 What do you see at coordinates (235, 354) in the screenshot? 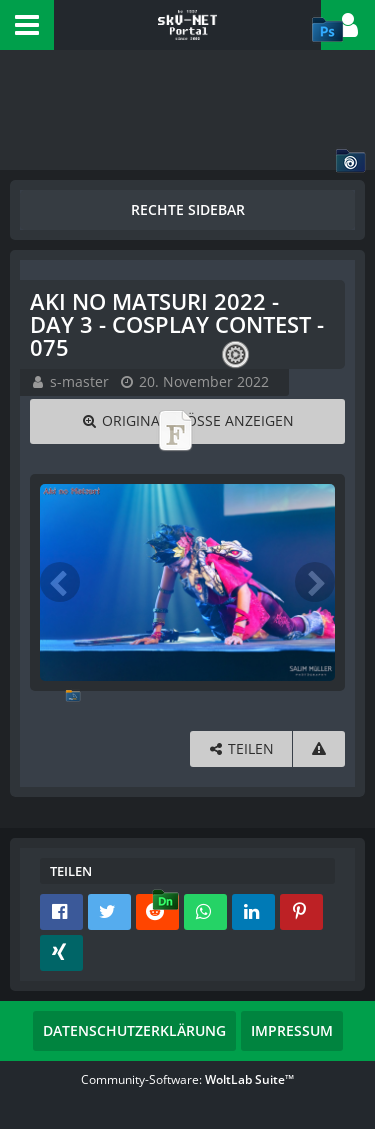
I see `open settings or preferences` at bounding box center [235, 354].